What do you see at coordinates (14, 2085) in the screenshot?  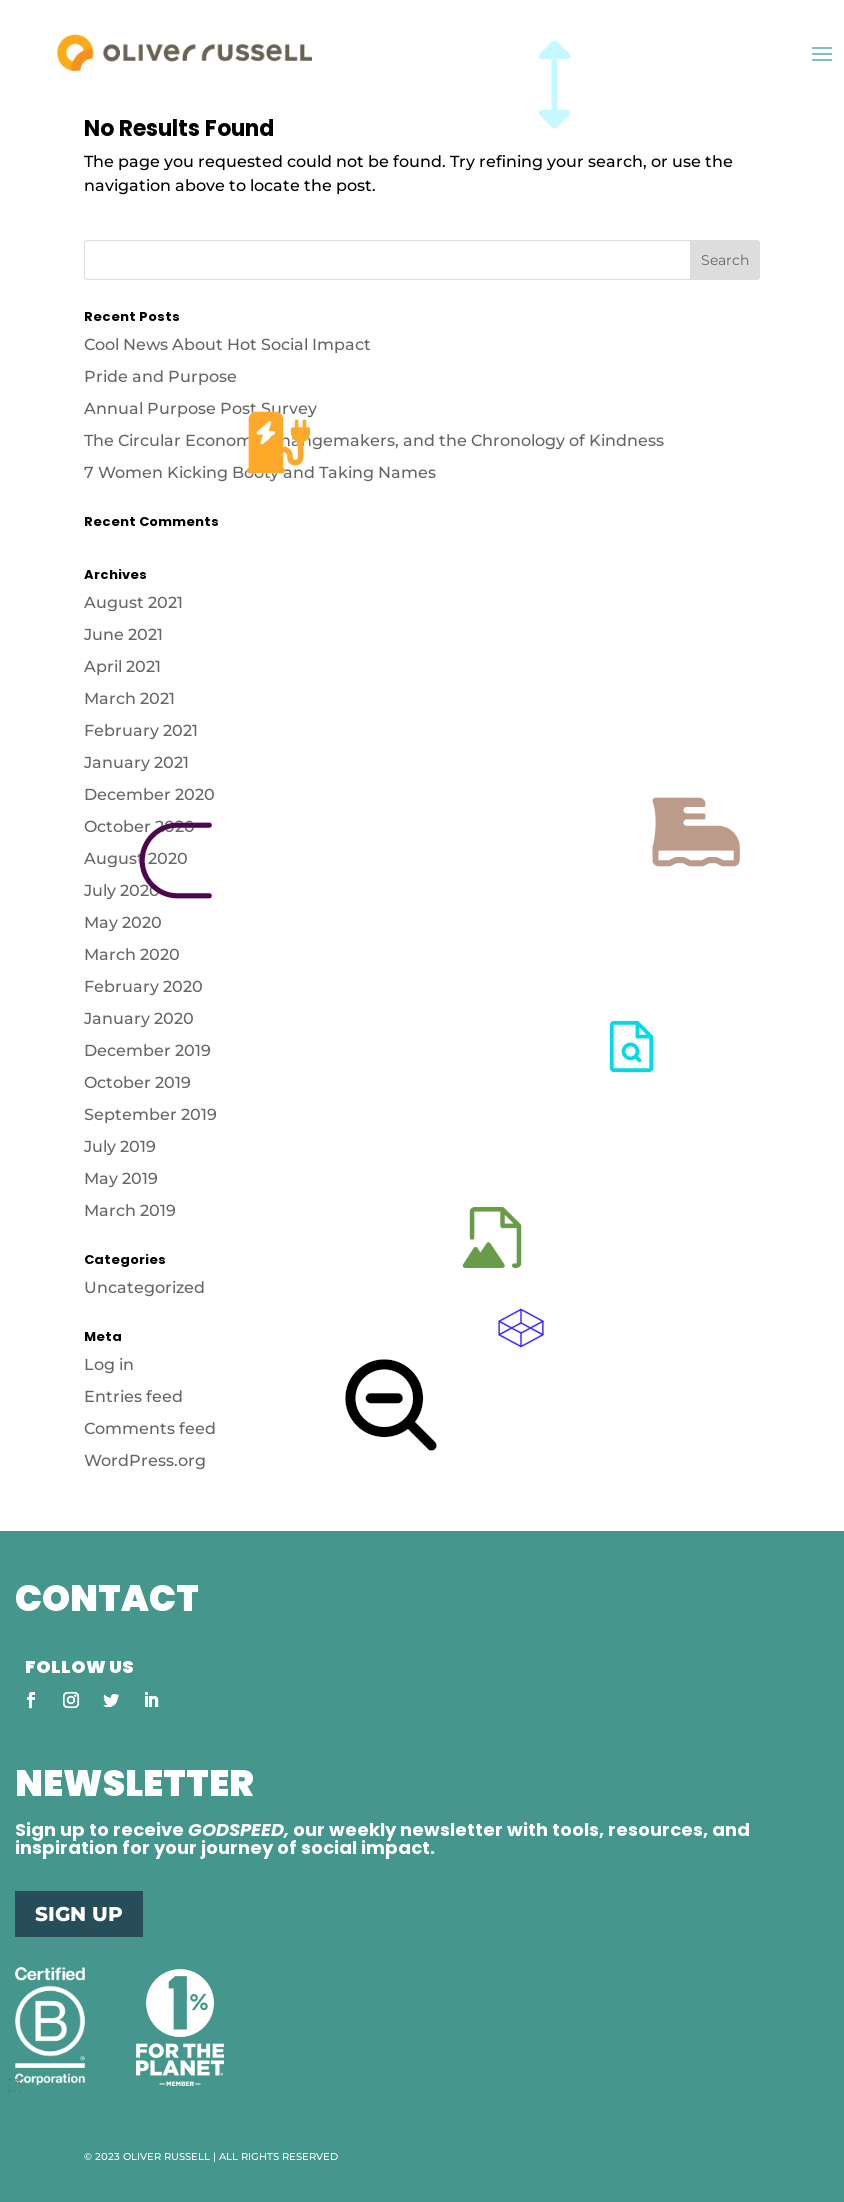 I see `upload or select a file` at bounding box center [14, 2085].